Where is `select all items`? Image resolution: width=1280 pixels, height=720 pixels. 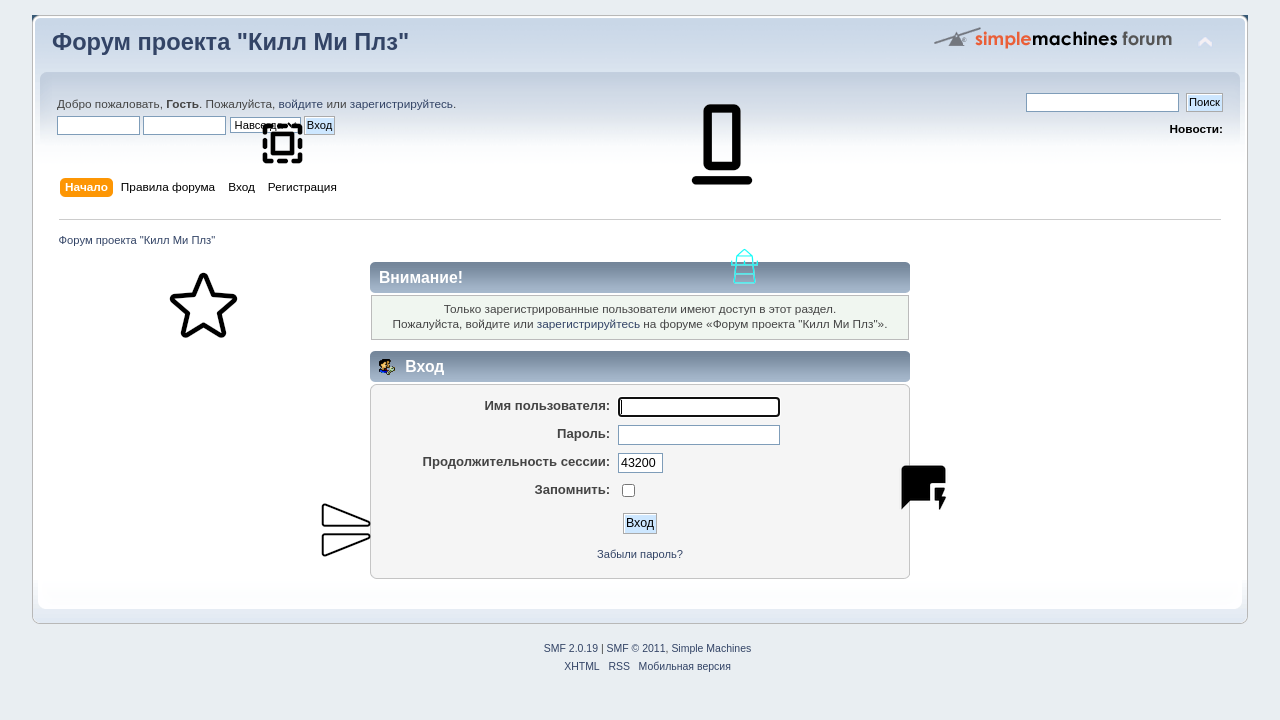 select all items is located at coordinates (282, 143).